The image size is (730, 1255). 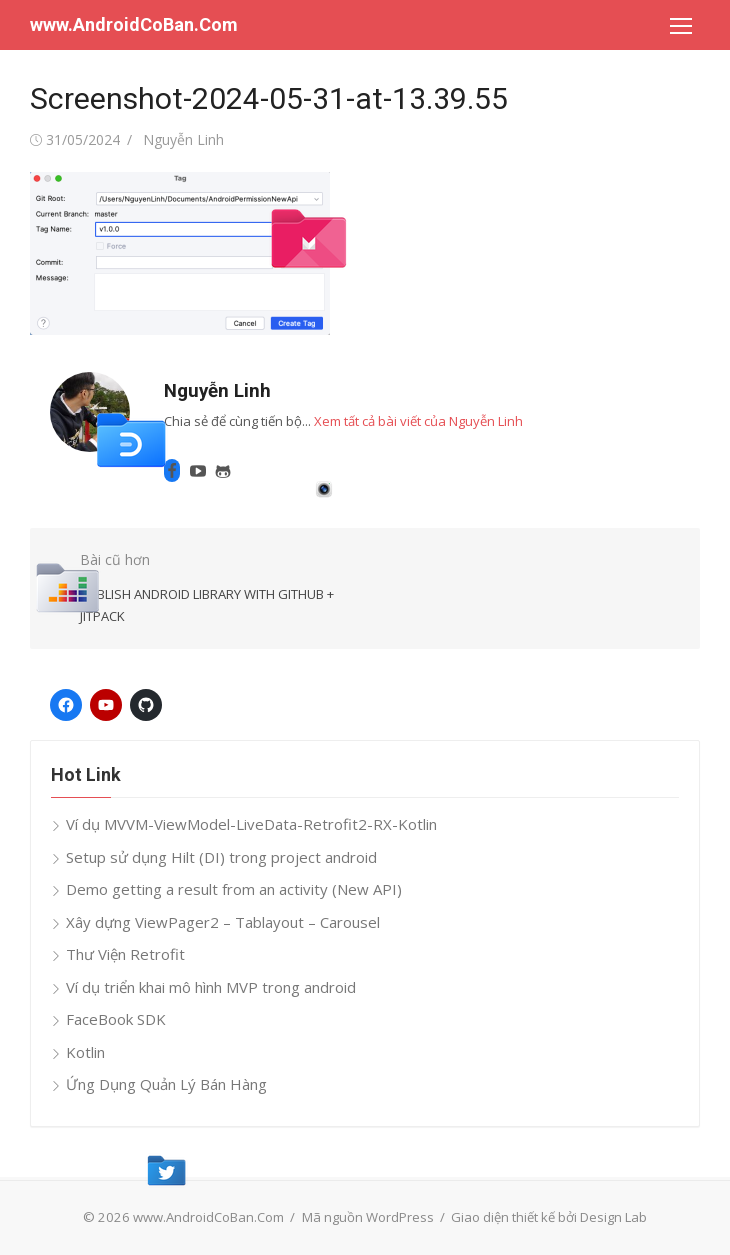 I want to click on access webcam settings, so click(x=324, y=489).